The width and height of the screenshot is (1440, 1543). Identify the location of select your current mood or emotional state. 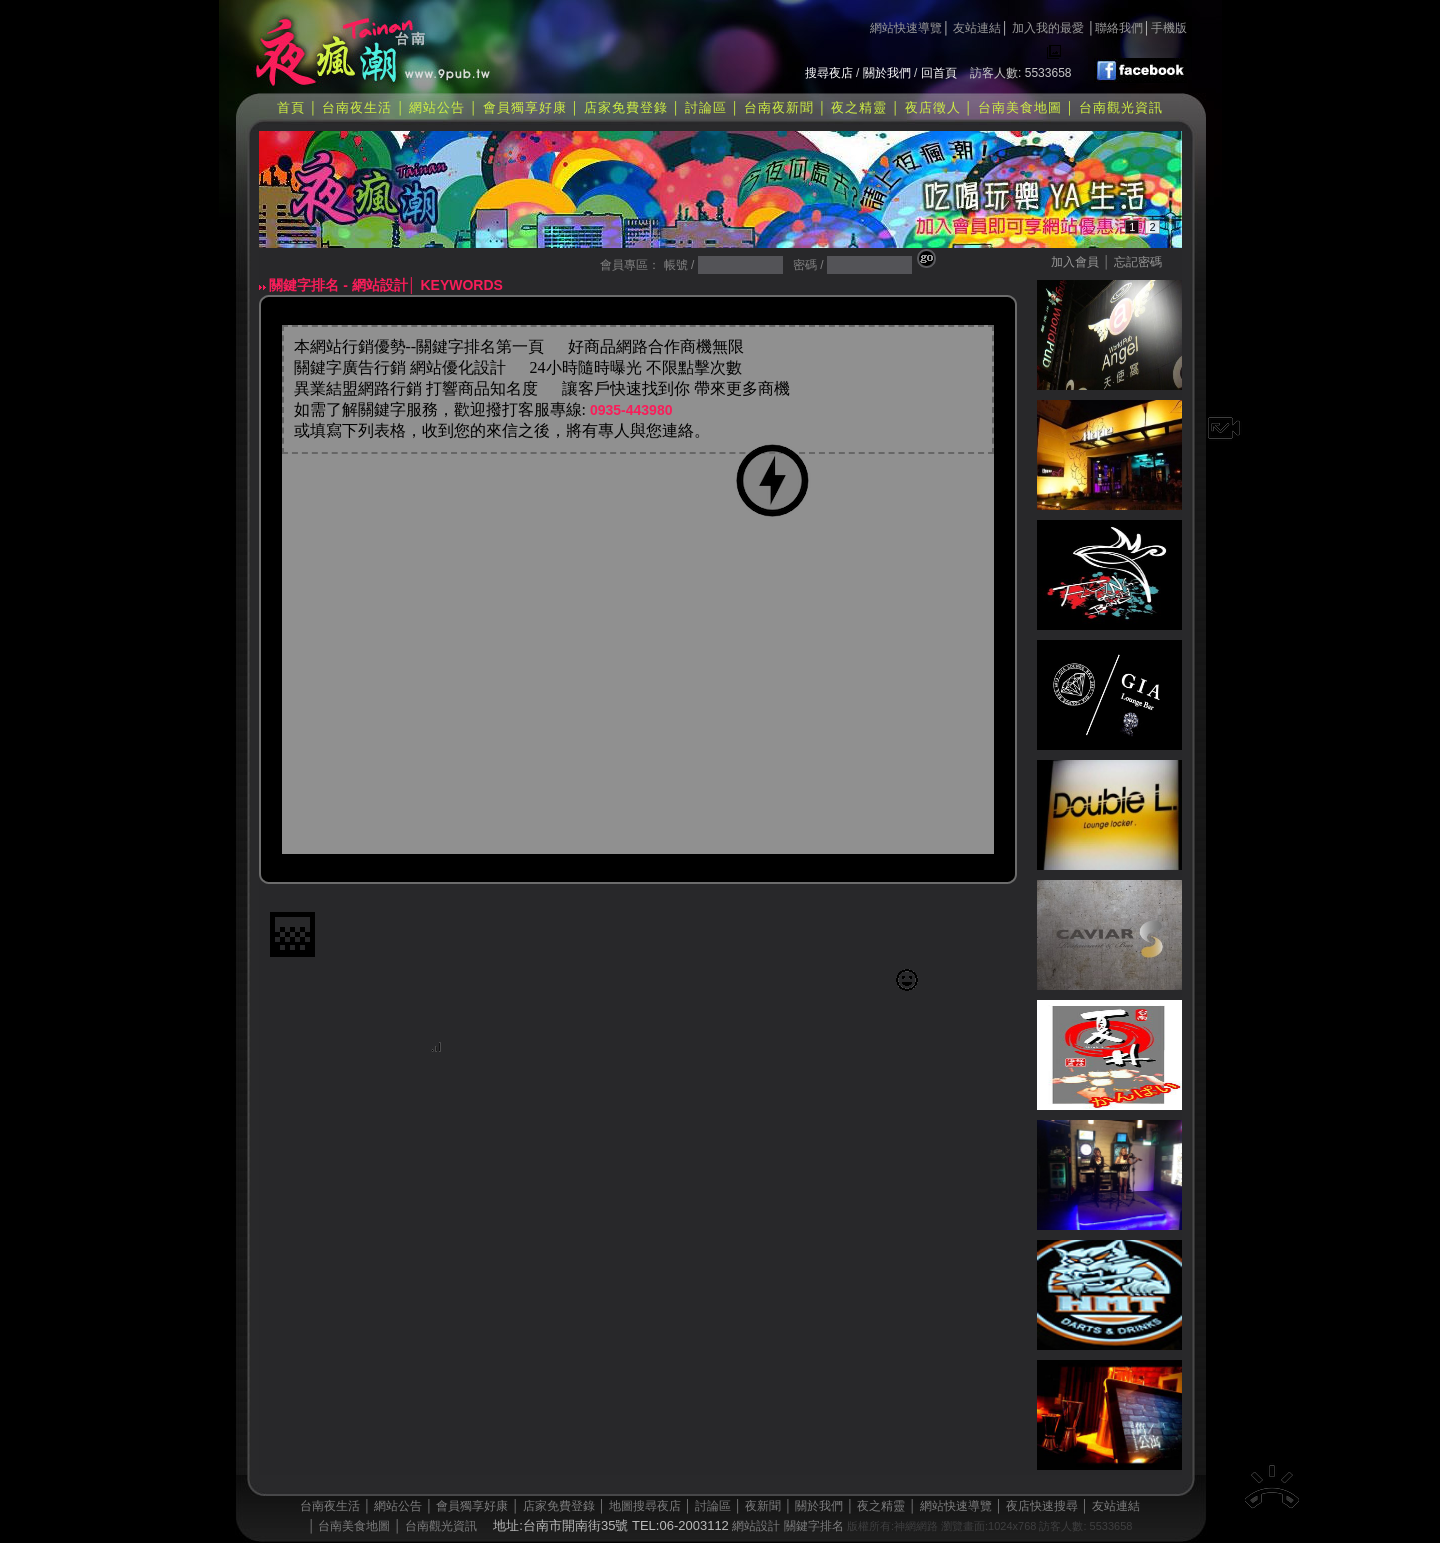
(907, 980).